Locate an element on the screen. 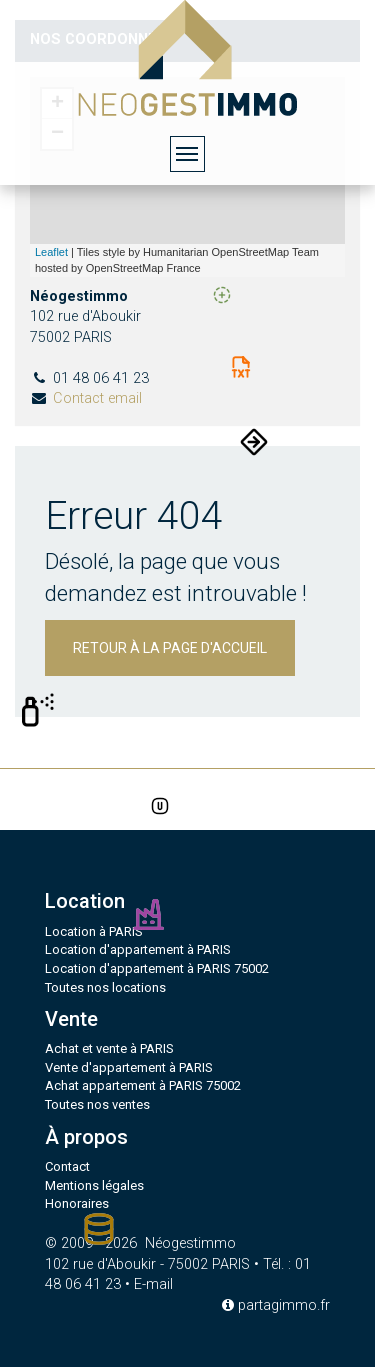 This screenshot has height=1367, width=375. apply spray or mist effect is located at coordinates (37, 710).